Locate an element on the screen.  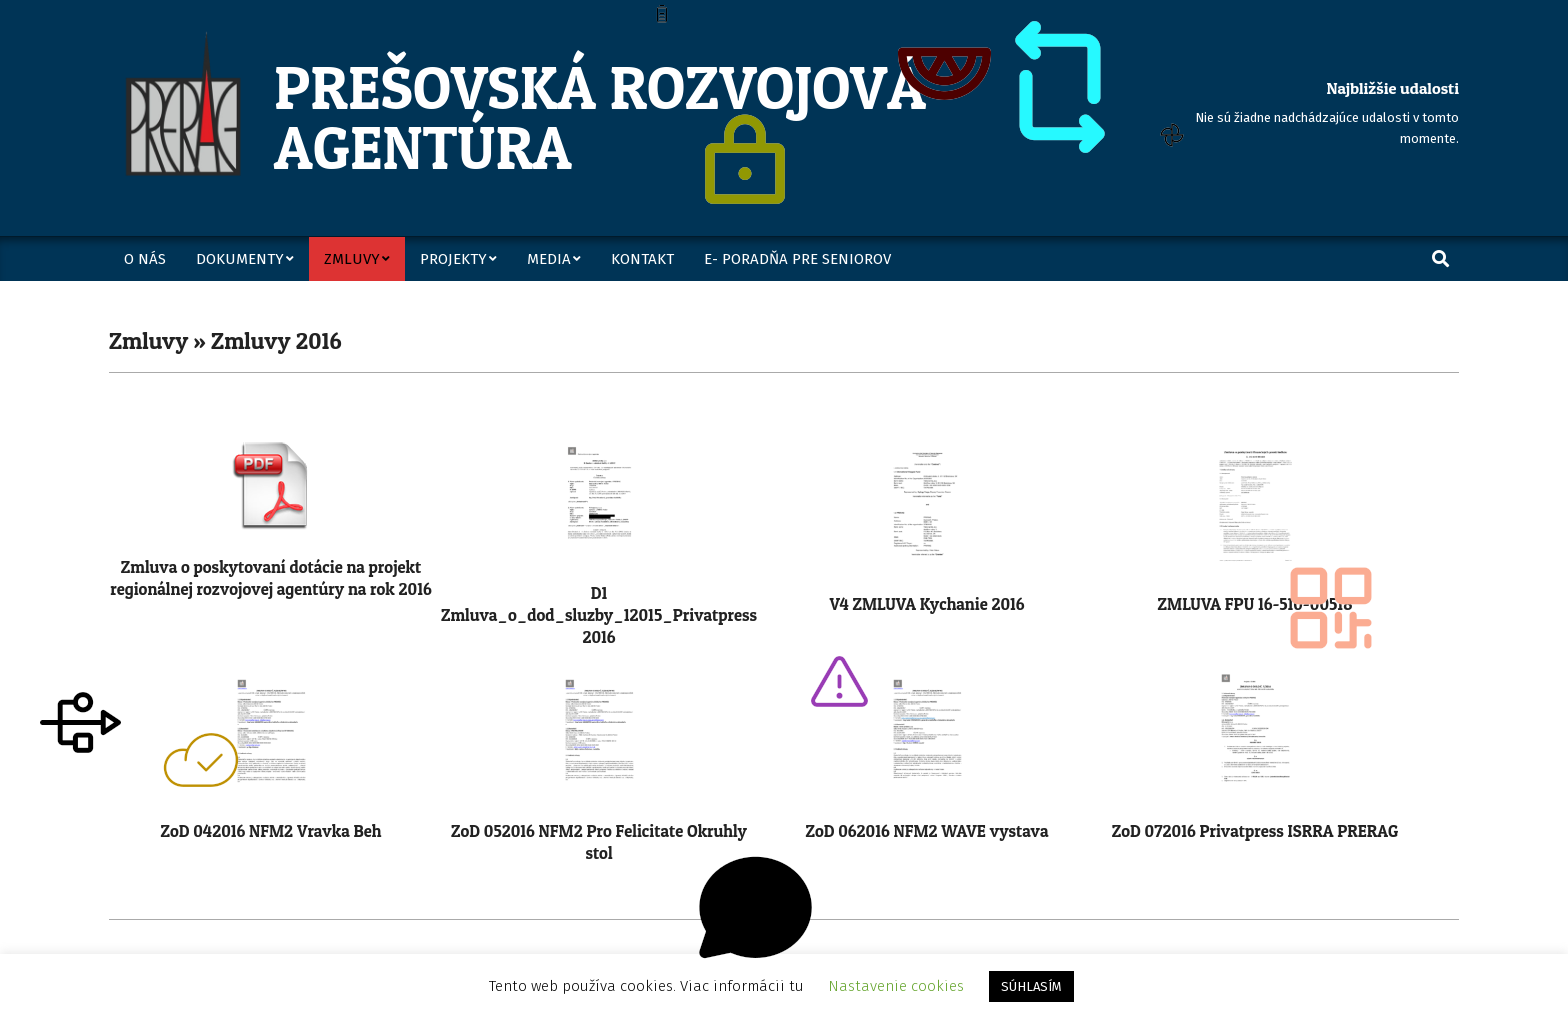
open messaging or chat is located at coordinates (755, 907).